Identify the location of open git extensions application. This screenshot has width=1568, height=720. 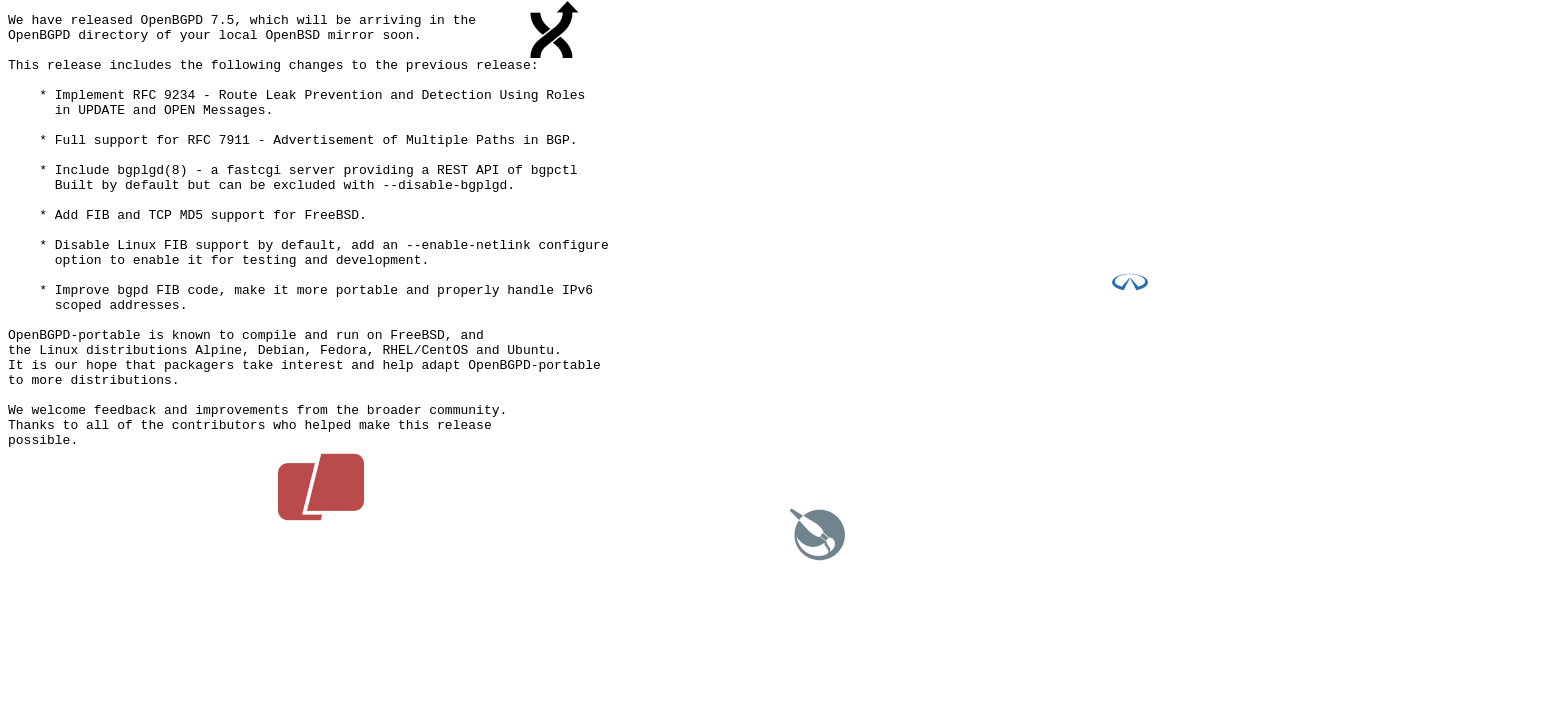
(554, 29).